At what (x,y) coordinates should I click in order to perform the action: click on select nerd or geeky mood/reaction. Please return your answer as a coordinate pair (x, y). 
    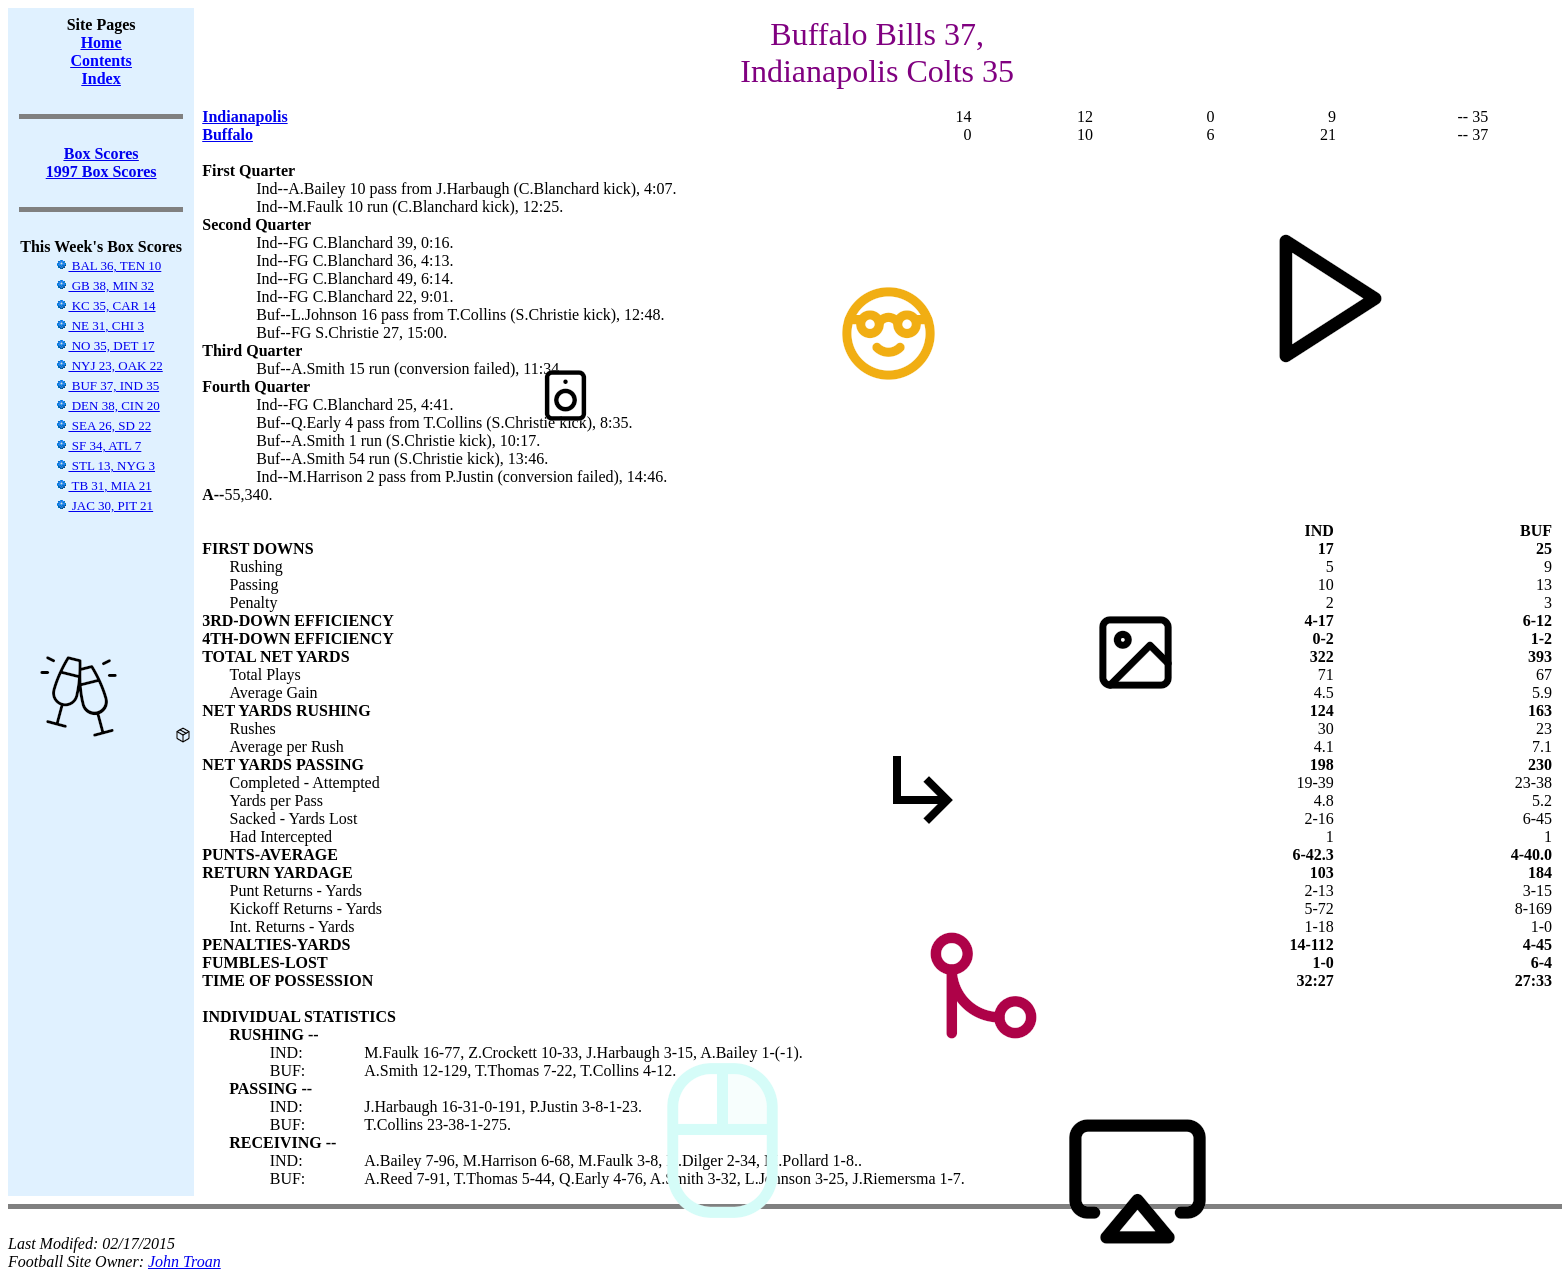
    Looking at the image, I should click on (888, 333).